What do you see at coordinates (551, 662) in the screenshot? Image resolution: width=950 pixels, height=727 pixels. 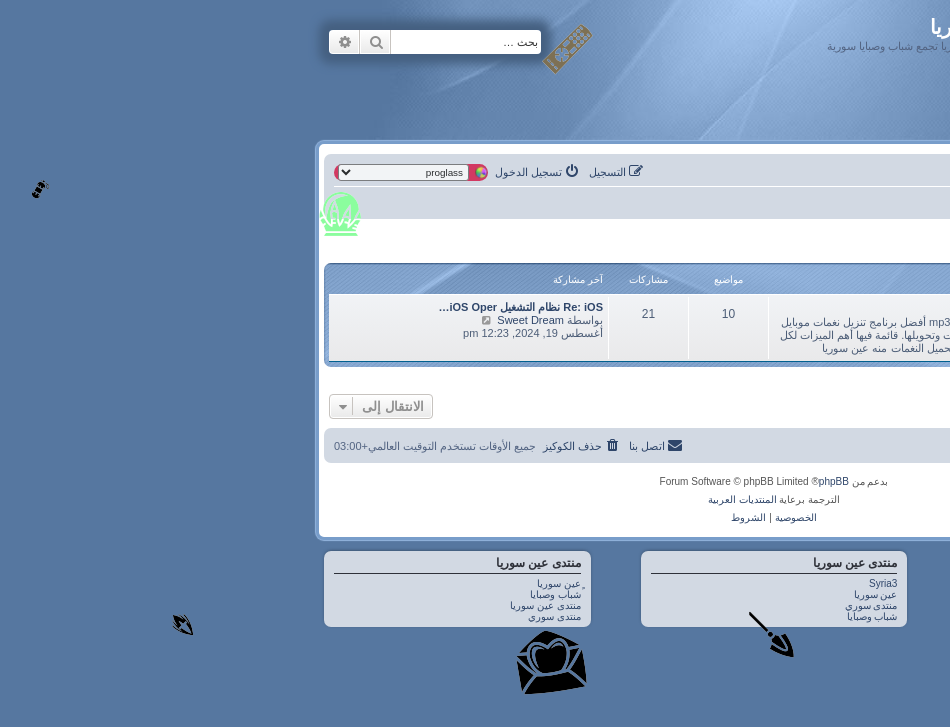 I see `compose or send a love letter` at bounding box center [551, 662].